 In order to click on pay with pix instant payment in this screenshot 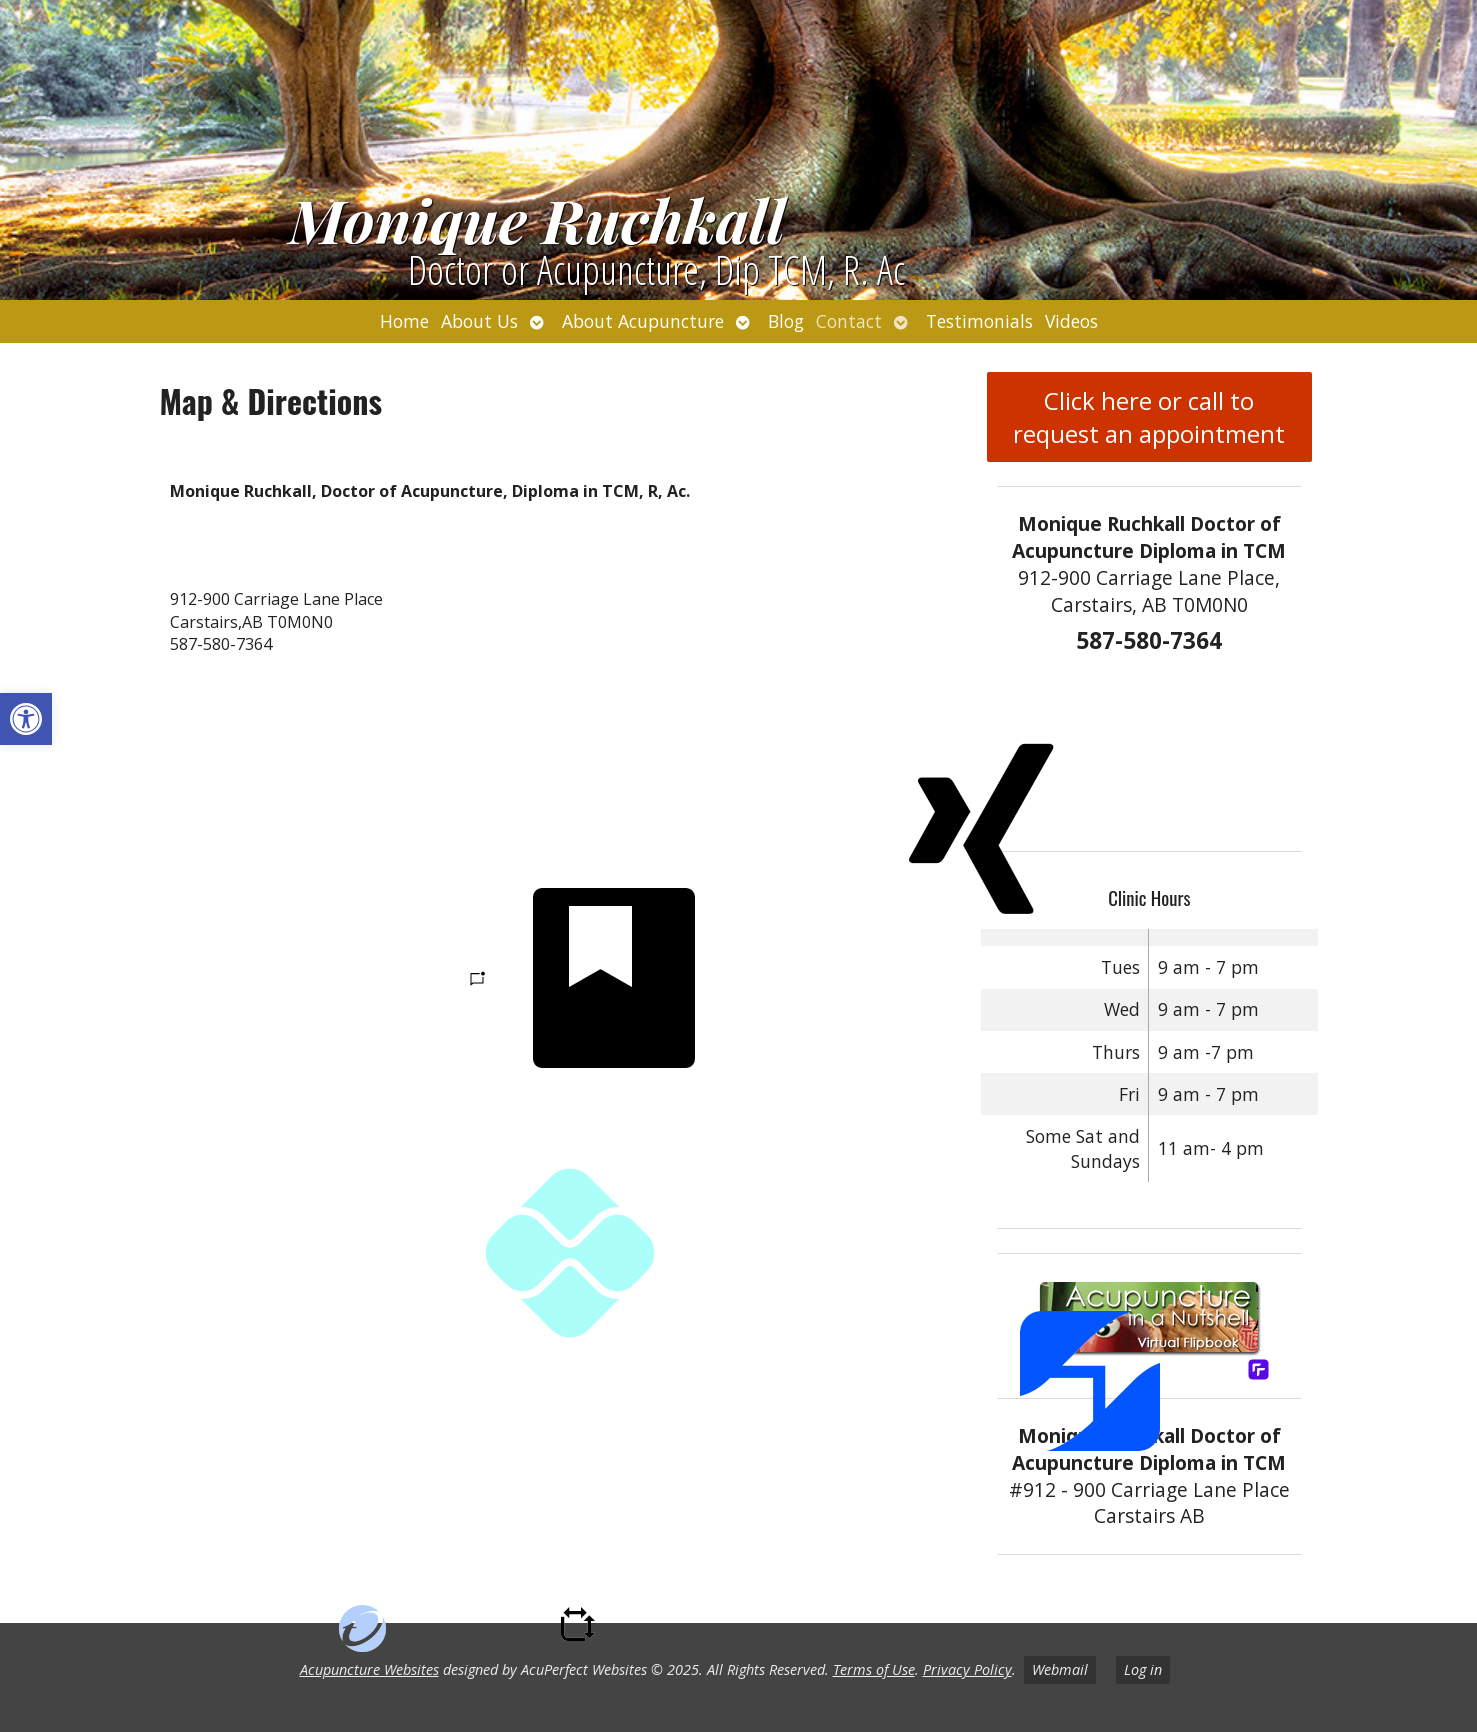, I will do `click(570, 1253)`.